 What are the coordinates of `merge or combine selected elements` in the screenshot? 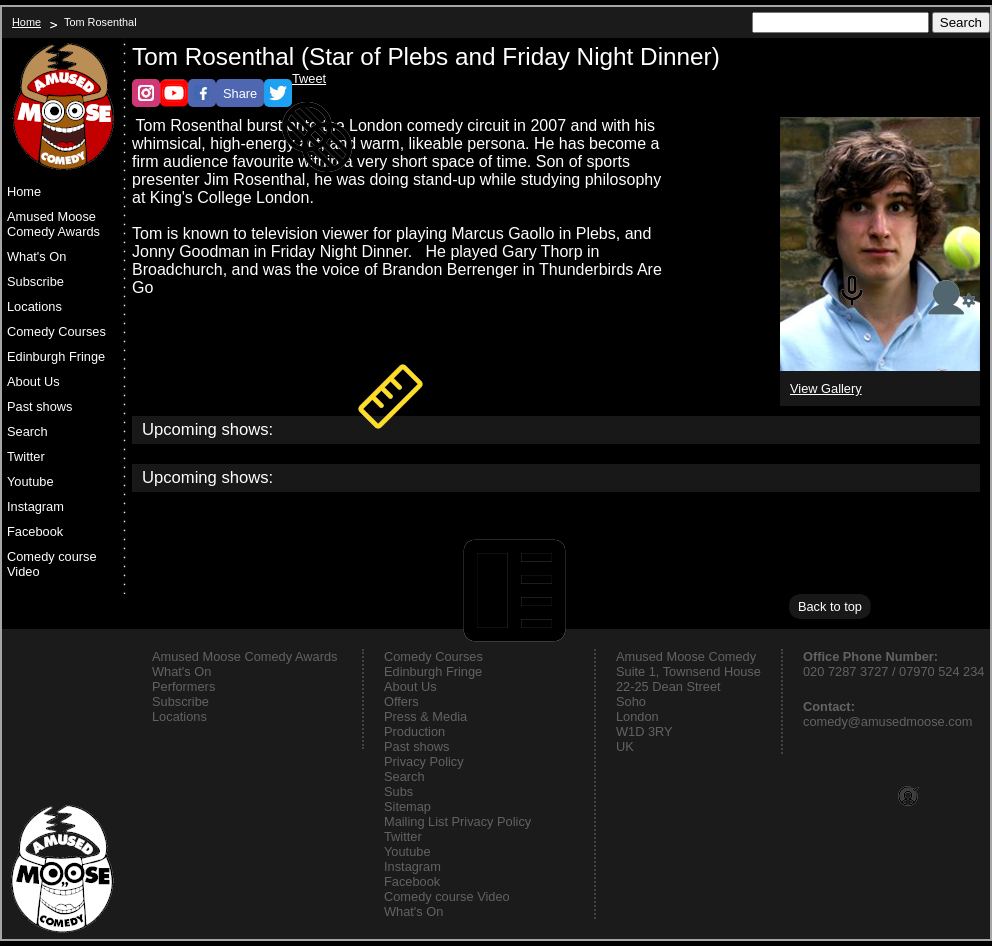 It's located at (317, 137).